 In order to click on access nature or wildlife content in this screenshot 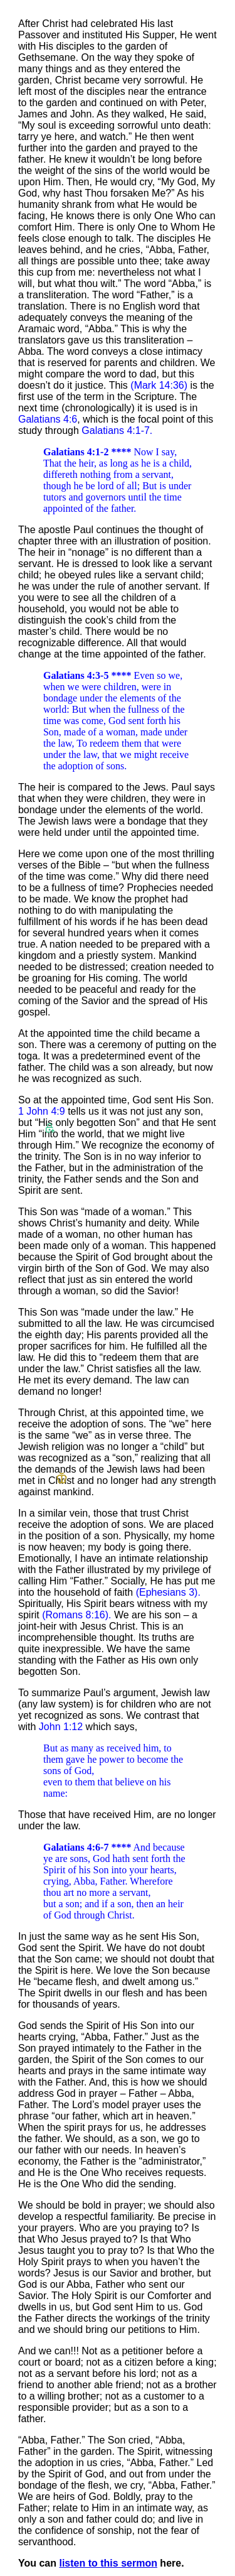, I will do `click(61, 1478)`.